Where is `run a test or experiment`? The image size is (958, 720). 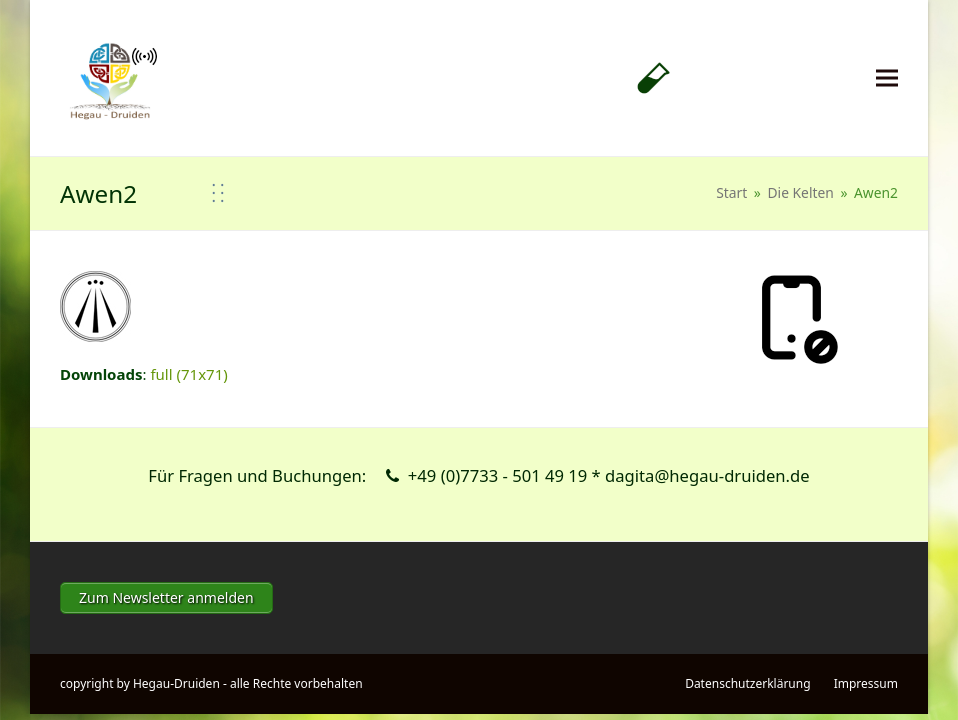
run a test or experiment is located at coordinates (653, 78).